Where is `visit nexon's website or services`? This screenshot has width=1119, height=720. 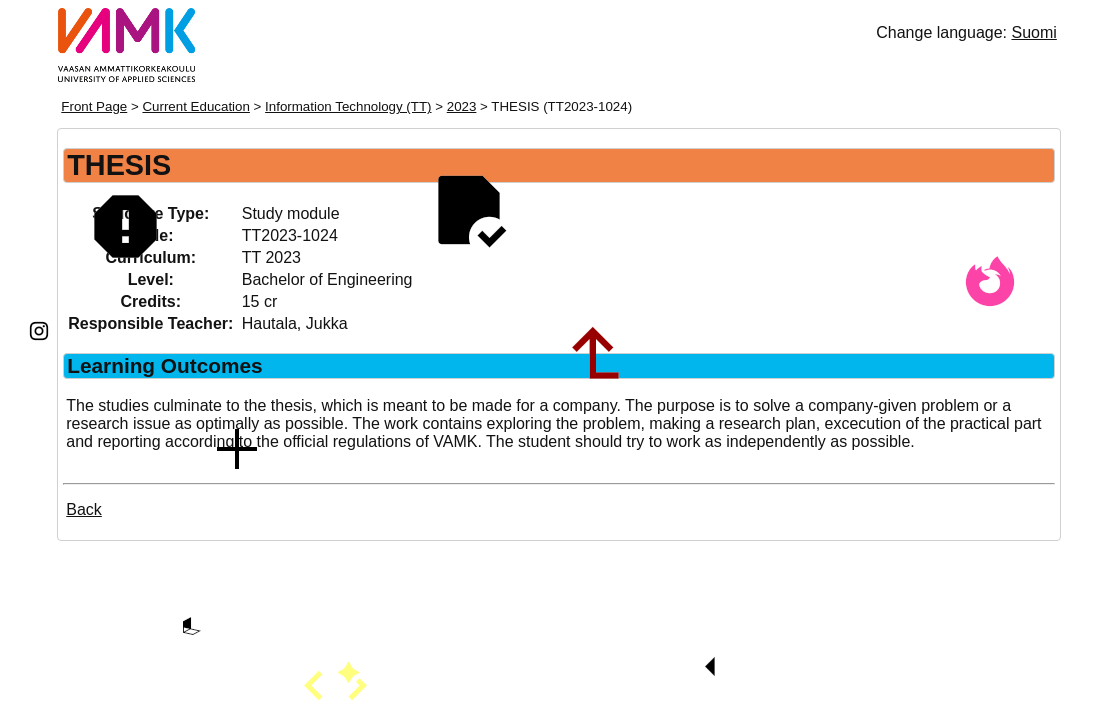 visit nexon's website or services is located at coordinates (192, 626).